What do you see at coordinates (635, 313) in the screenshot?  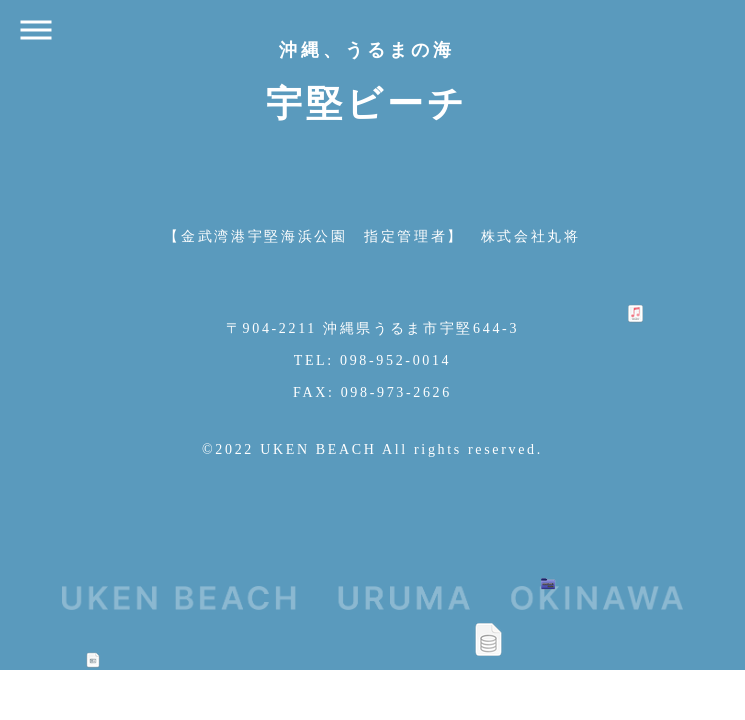 I see `a wav audio file` at bounding box center [635, 313].